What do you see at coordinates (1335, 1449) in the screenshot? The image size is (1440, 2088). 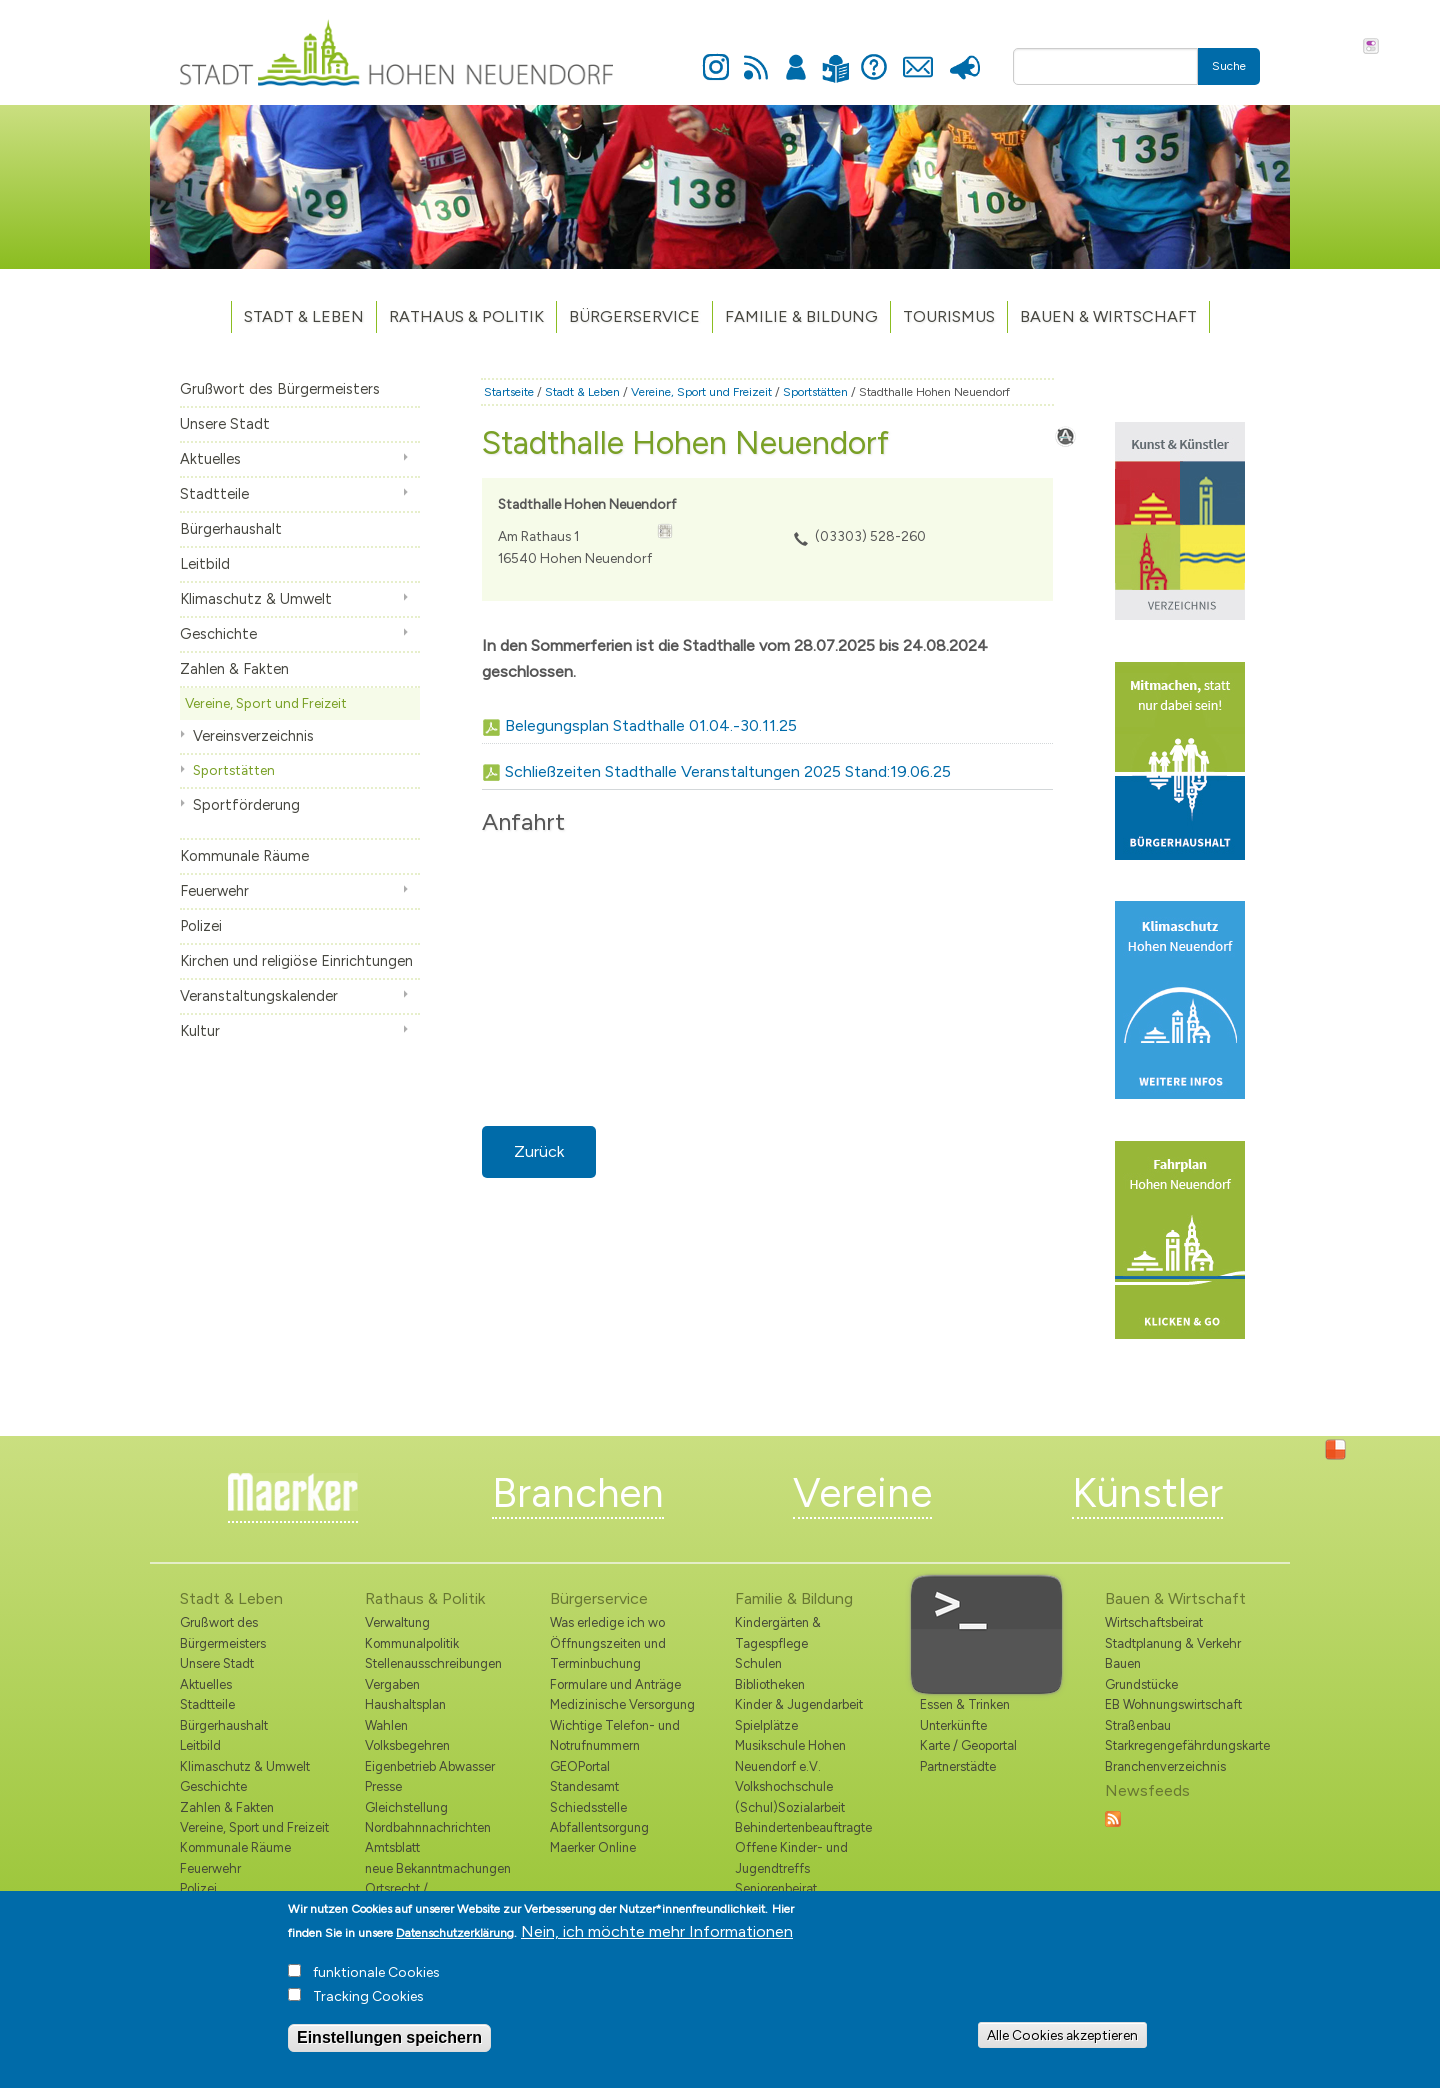 I see `switch to the top-right workspace` at bounding box center [1335, 1449].